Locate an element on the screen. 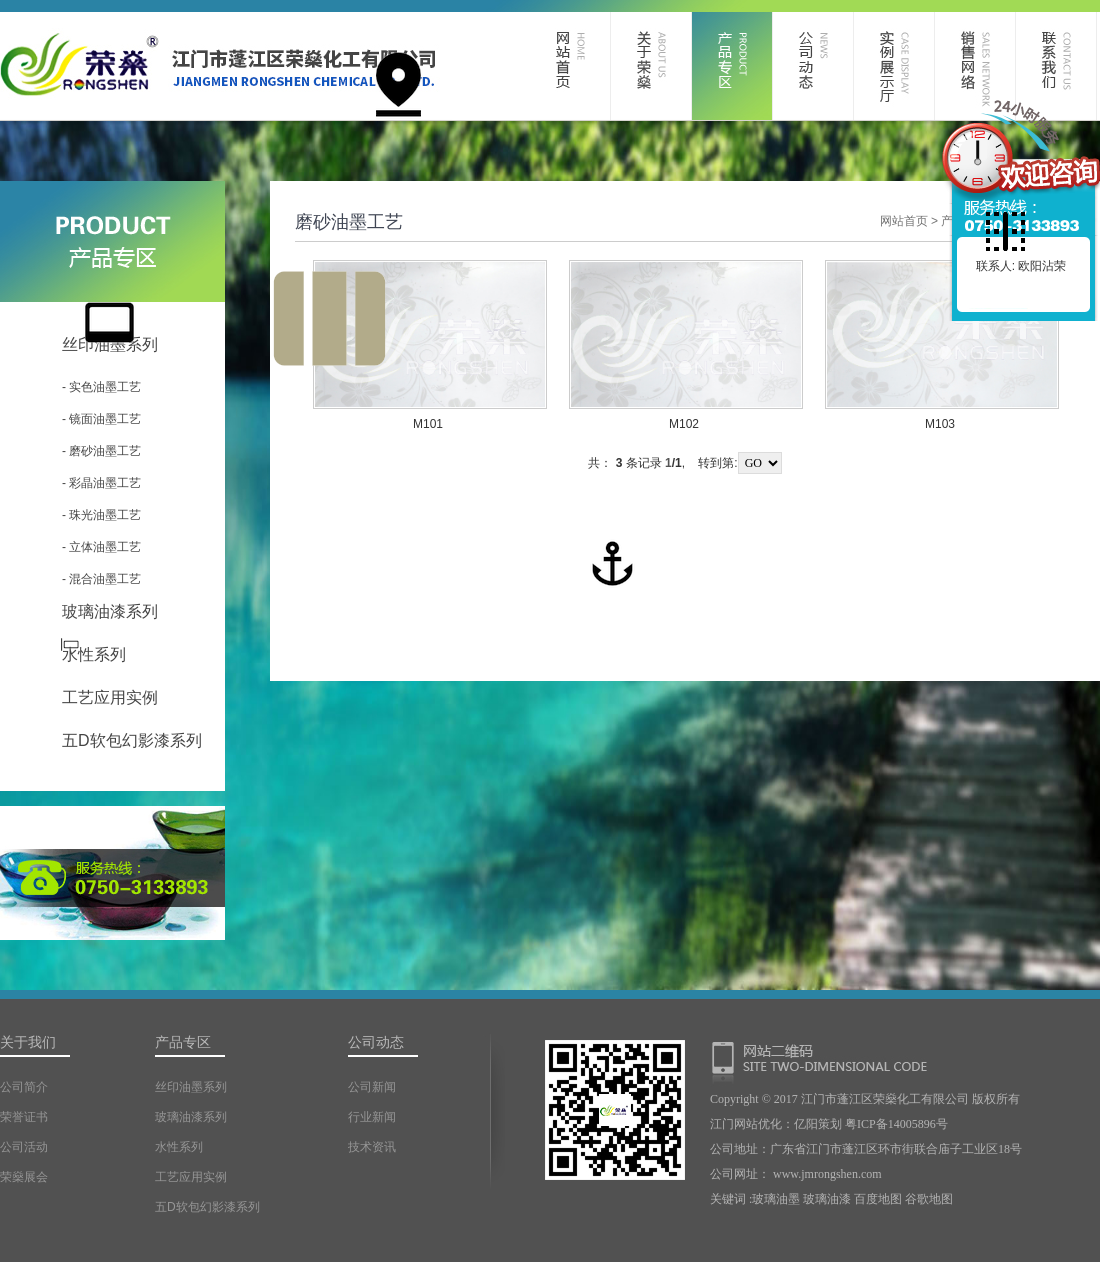 This screenshot has width=1100, height=1262. drop a pin to mark a location is located at coordinates (398, 84).